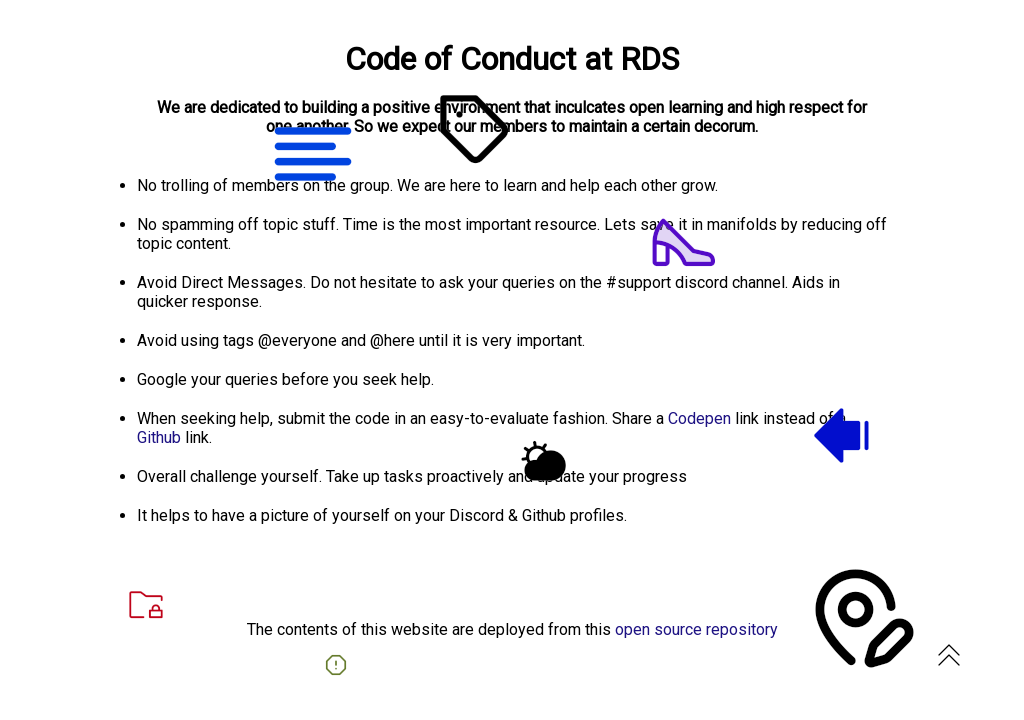 The width and height of the screenshot is (1024, 720). I want to click on browse women's footwear category, so click(680, 244).